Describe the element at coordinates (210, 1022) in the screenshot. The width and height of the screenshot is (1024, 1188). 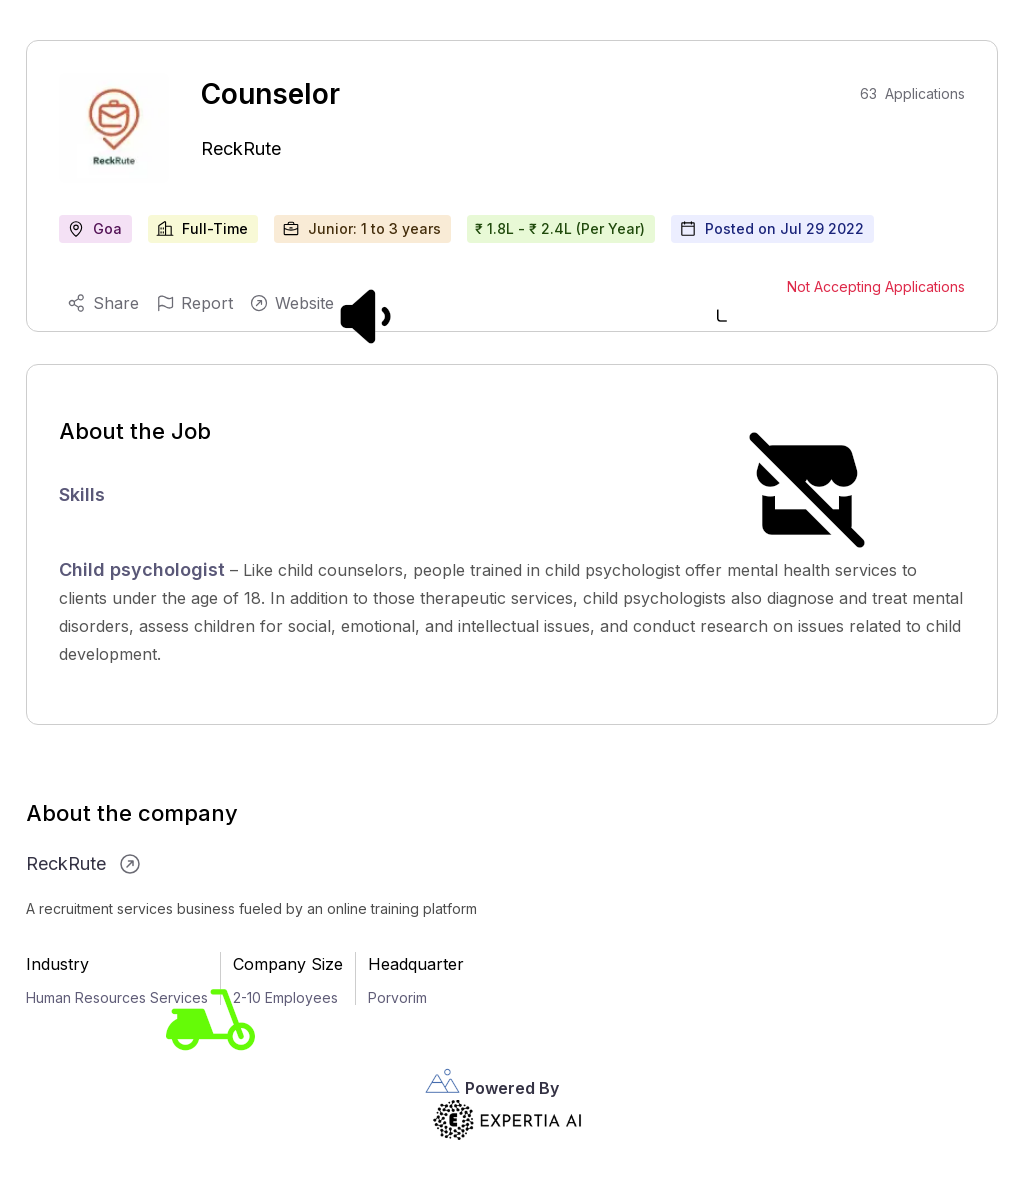
I see `select moped or scooter delivery` at that location.